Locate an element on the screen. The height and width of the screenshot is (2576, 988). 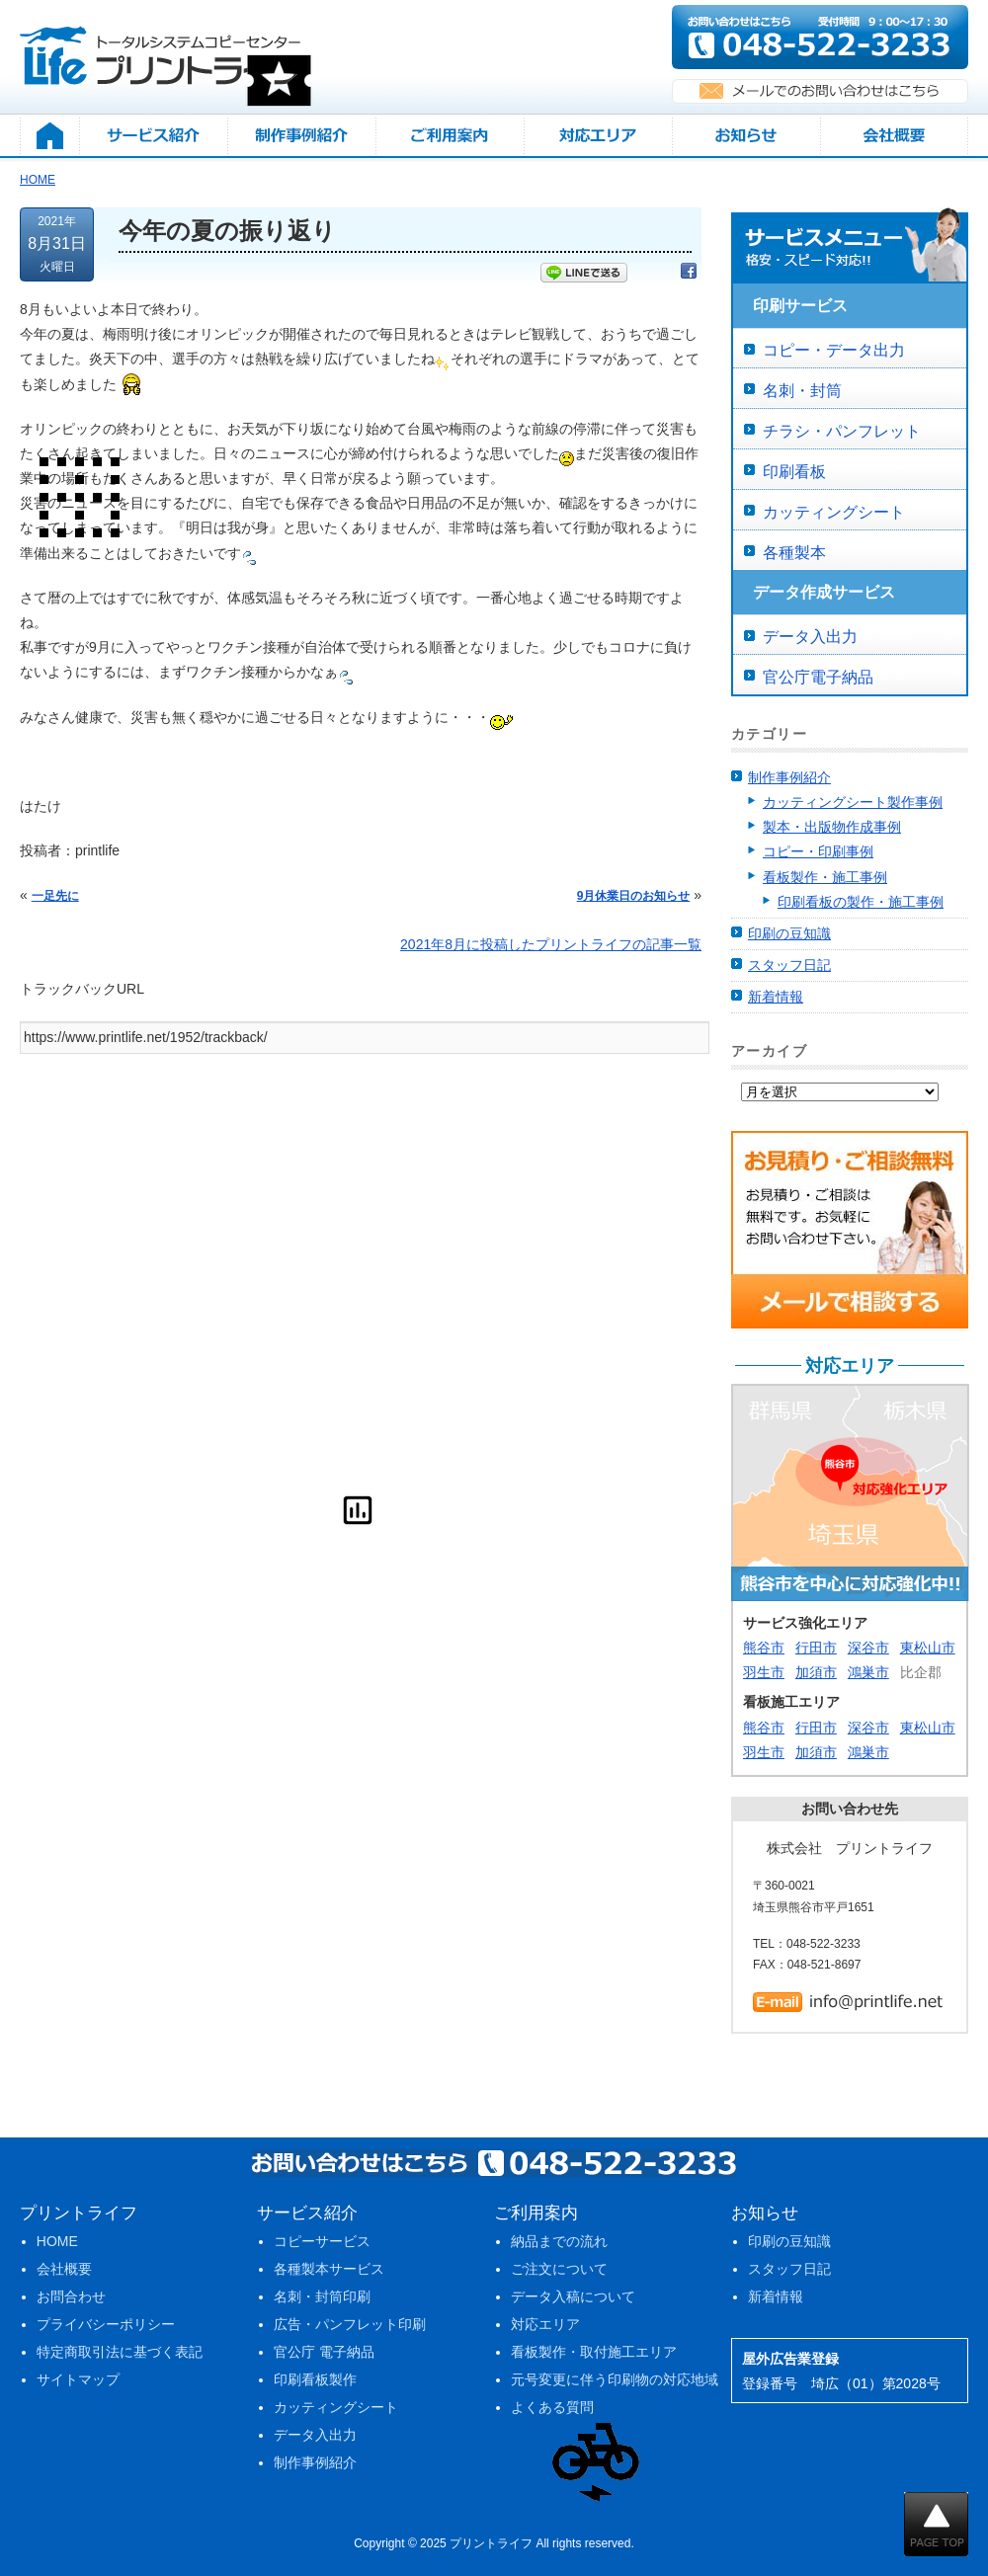
find nearby electric bike rentals is located at coordinates (596, 2462).